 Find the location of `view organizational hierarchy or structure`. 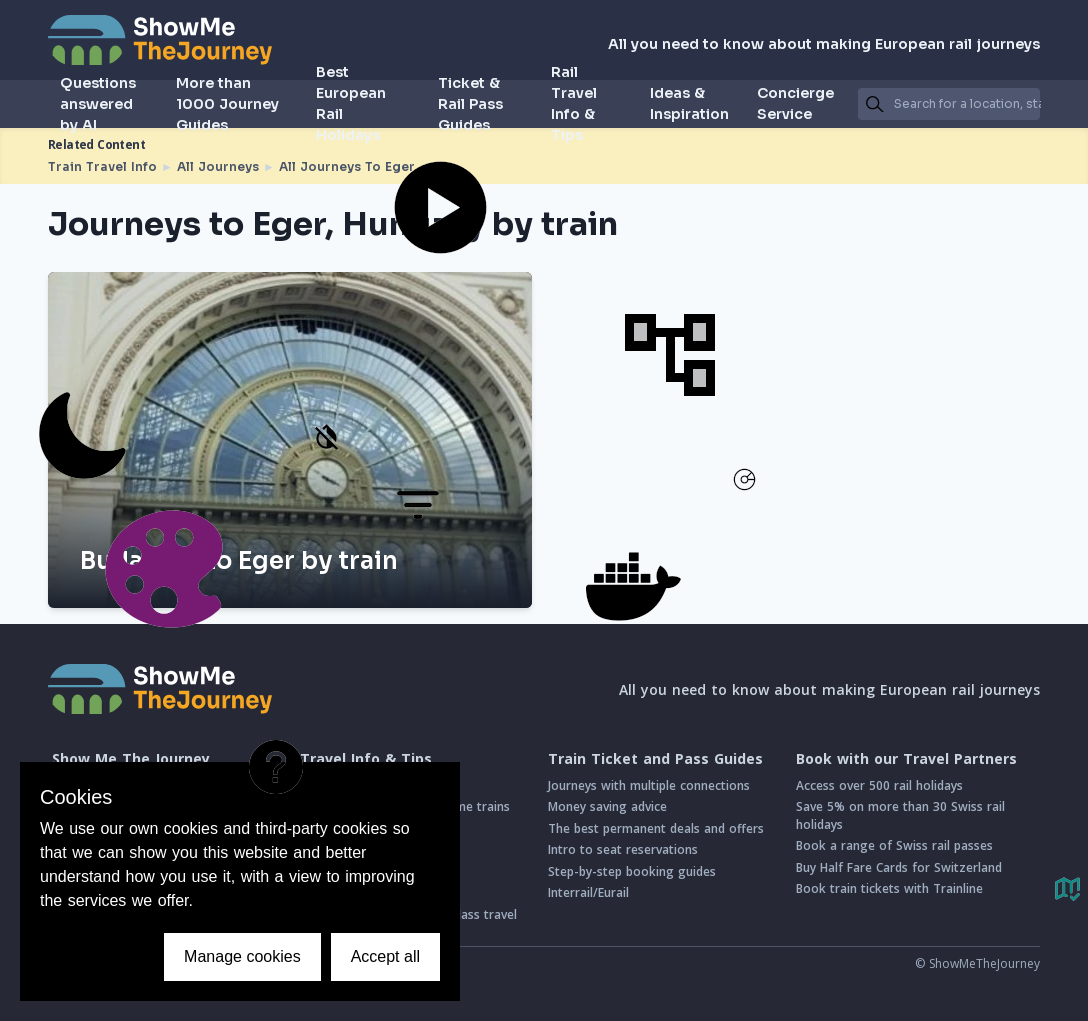

view organizational hierarchy or structure is located at coordinates (670, 355).